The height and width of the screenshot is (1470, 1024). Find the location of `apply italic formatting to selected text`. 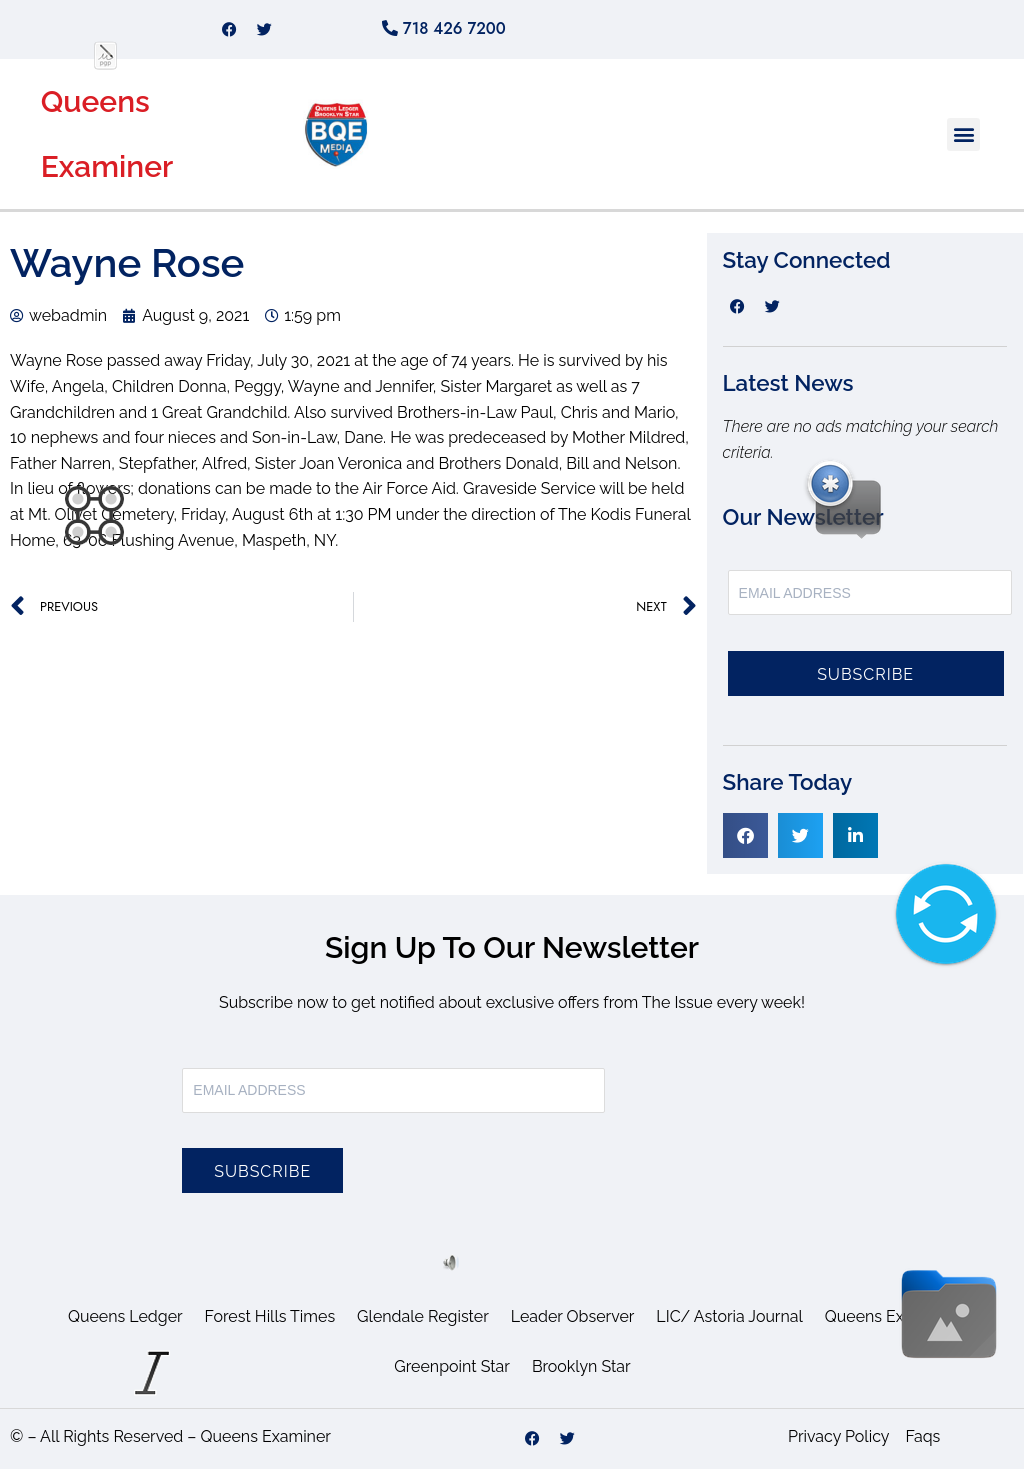

apply italic formatting to selected text is located at coordinates (152, 1373).